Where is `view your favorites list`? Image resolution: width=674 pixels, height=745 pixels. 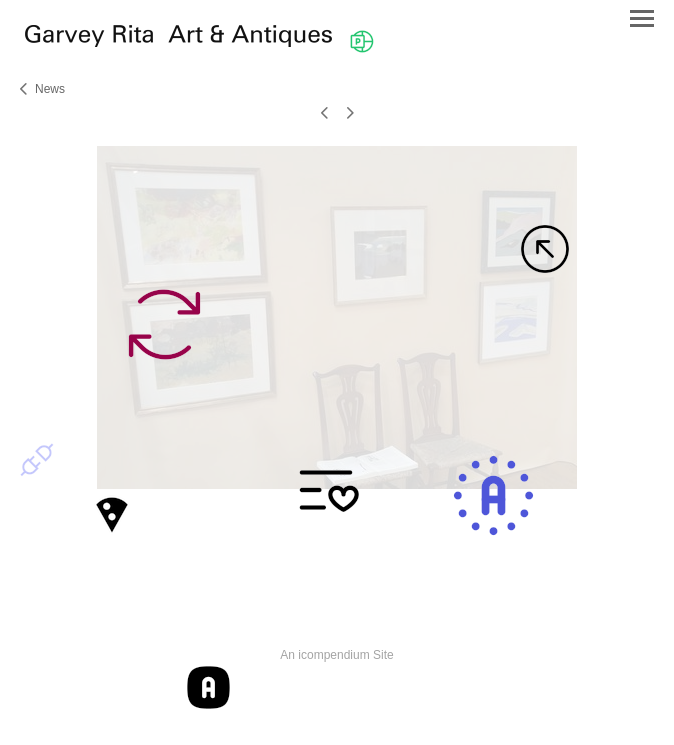
view your favorites list is located at coordinates (326, 490).